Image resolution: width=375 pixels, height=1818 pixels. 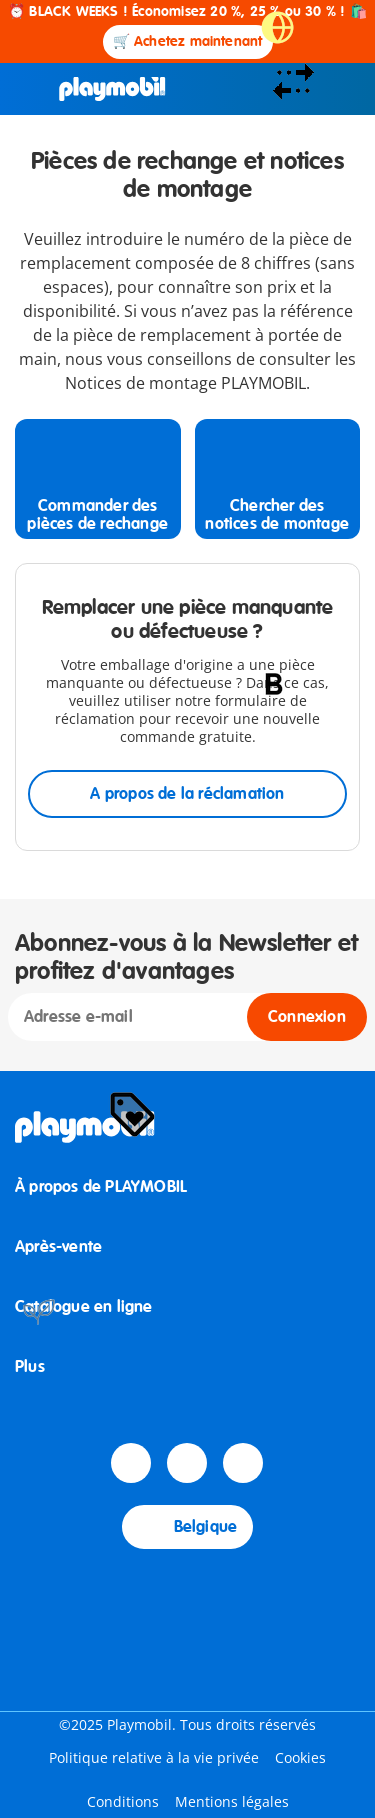 What do you see at coordinates (273, 685) in the screenshot?
I see `apply bold formatting to selected text` at bounding box center [273, 685].